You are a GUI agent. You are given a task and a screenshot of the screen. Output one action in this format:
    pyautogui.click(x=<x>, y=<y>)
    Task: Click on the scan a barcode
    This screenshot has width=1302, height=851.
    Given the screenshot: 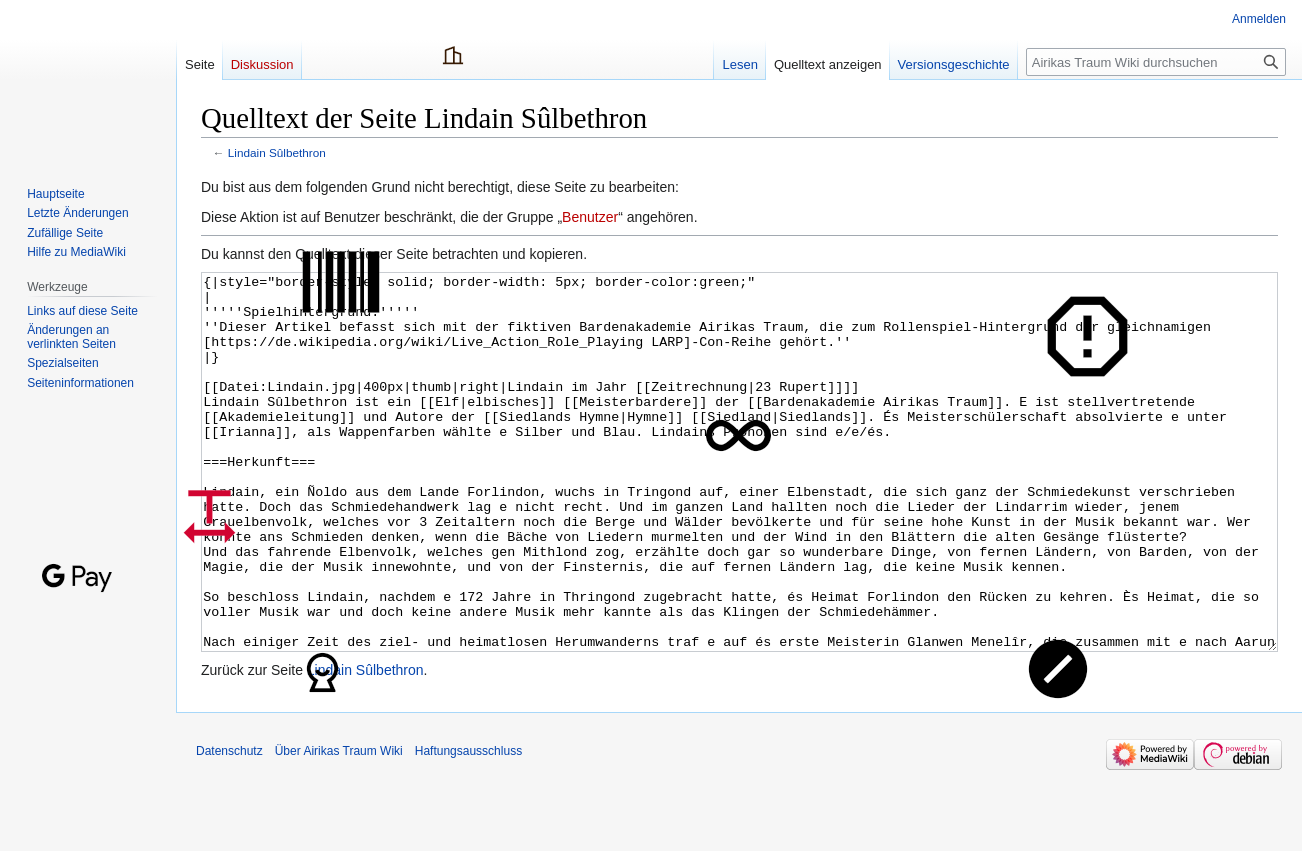 What is the action you would take?
    pyautogui.click(x=341, y=282)
    